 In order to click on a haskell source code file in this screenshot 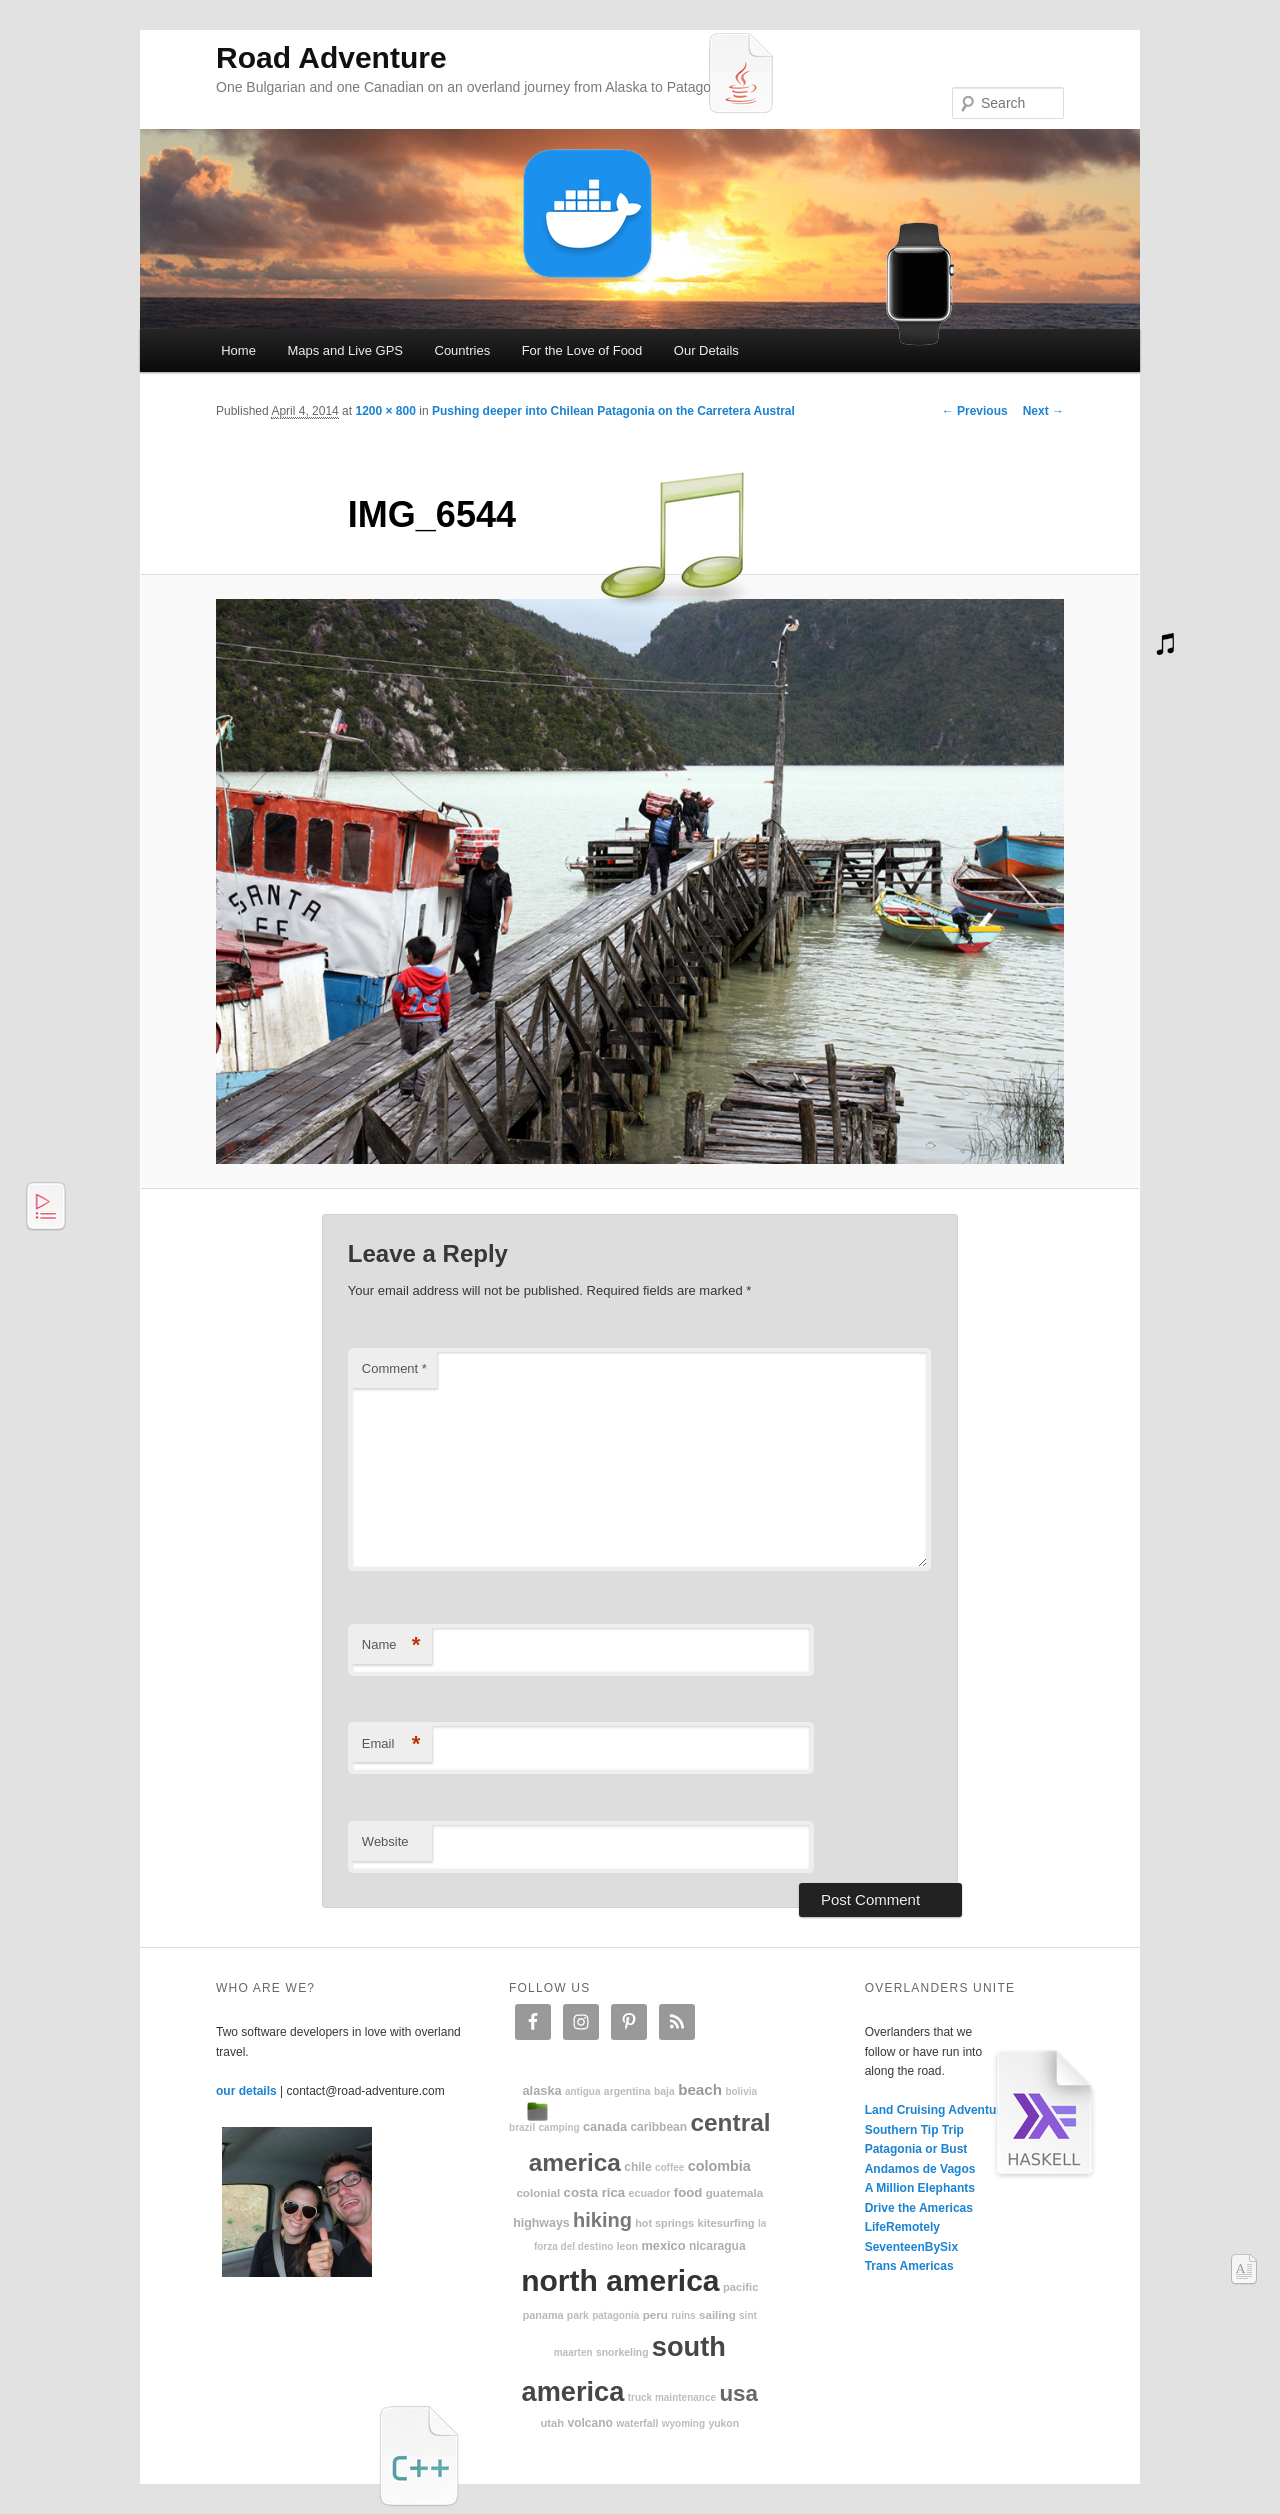, I will do `click(1044, 2114)`.